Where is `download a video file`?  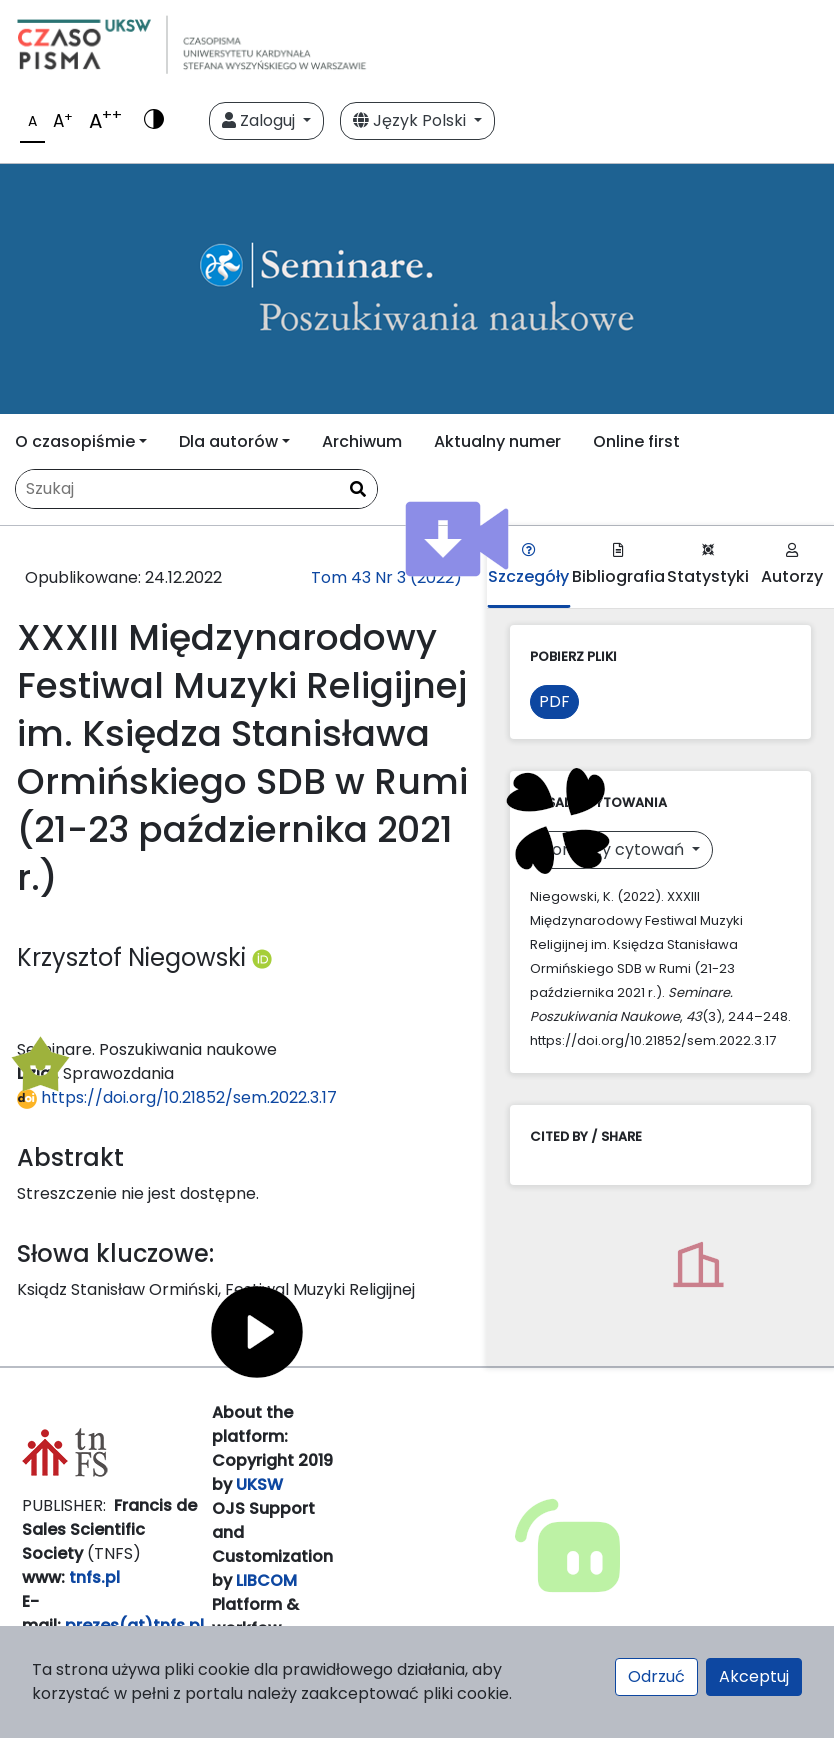
download a video file is located at coordinates (457, 539).